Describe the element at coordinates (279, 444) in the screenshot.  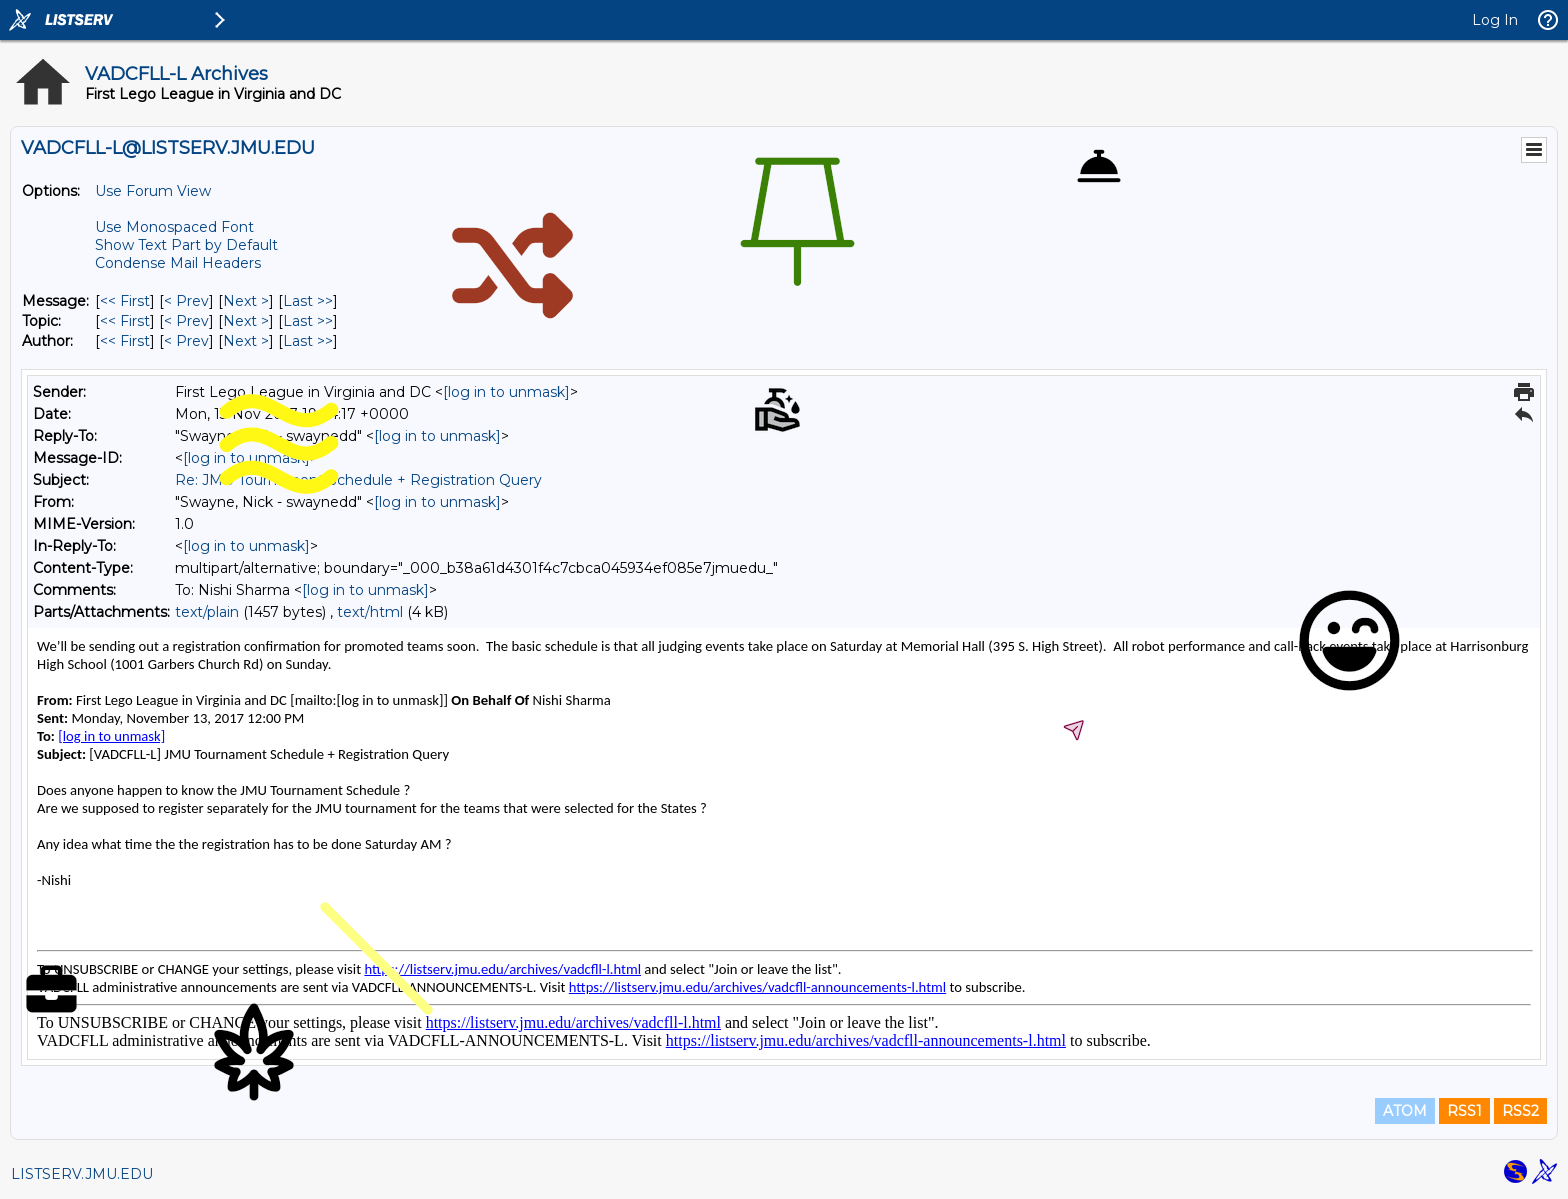
I see `indicates water or aquatic features` at that location.